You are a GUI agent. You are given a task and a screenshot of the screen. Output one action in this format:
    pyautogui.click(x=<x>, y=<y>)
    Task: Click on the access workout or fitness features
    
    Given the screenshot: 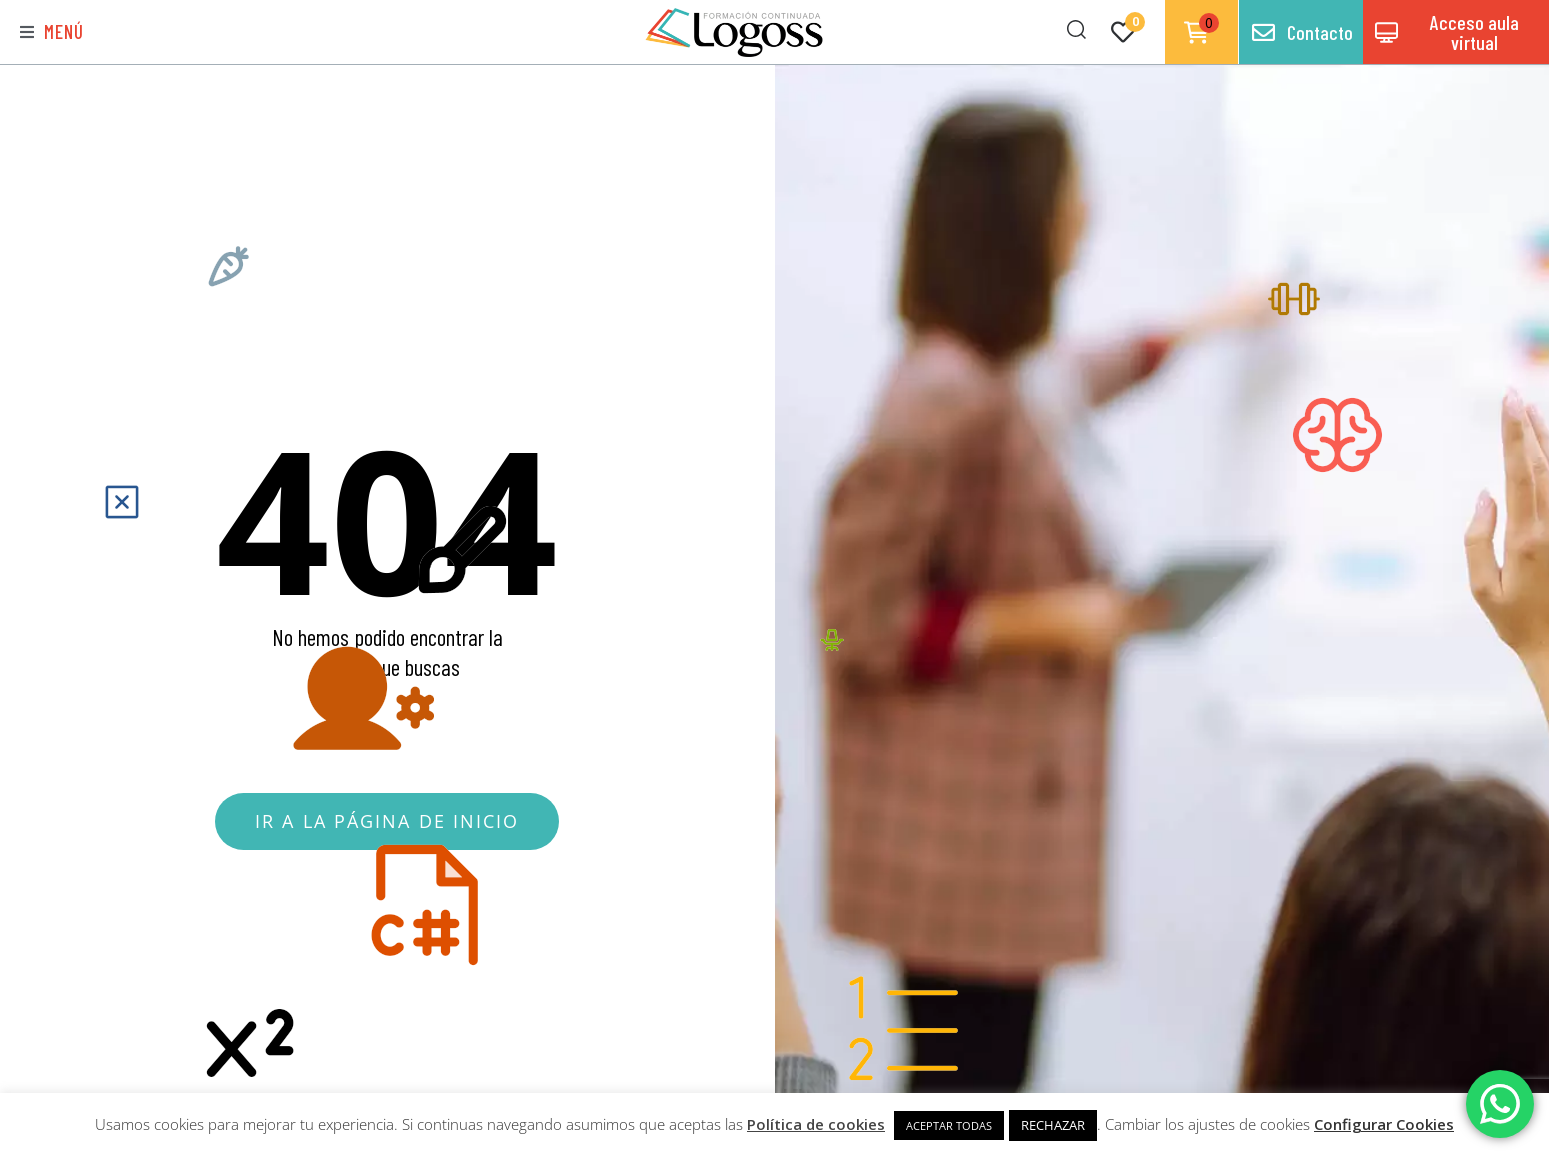 What is the action you would take?
    pyautogui.click(x=1294, y=299)
    